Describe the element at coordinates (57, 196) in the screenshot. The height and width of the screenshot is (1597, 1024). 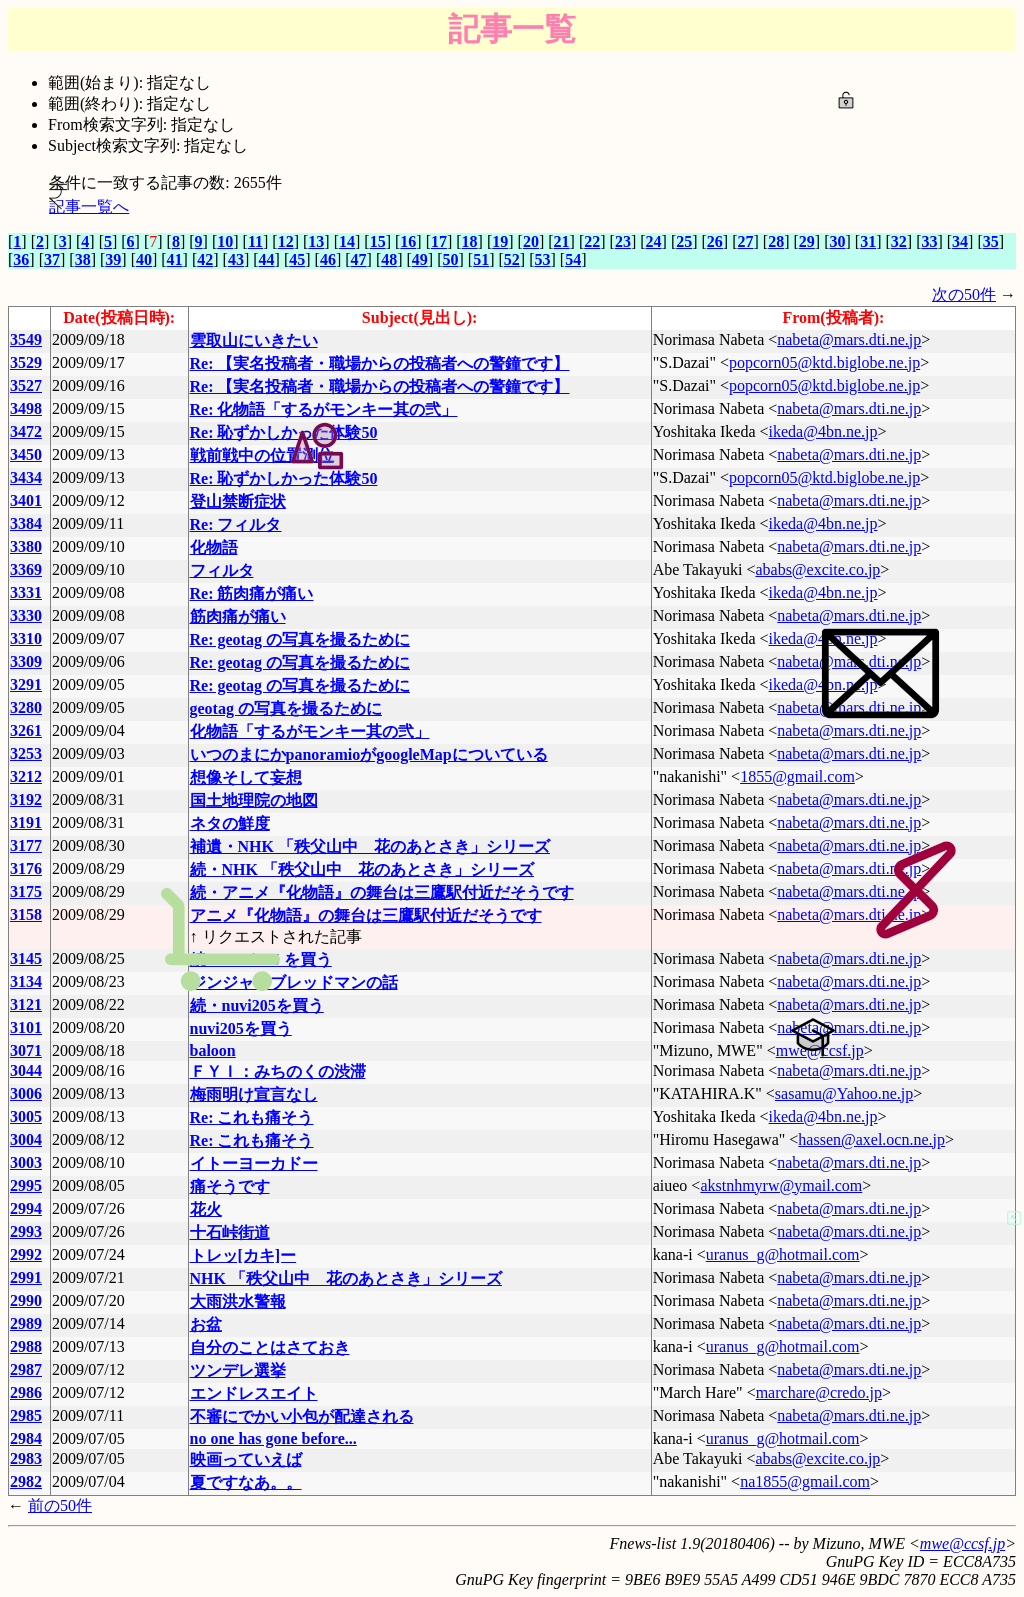
I see `view price in Indian rupees` at that location.